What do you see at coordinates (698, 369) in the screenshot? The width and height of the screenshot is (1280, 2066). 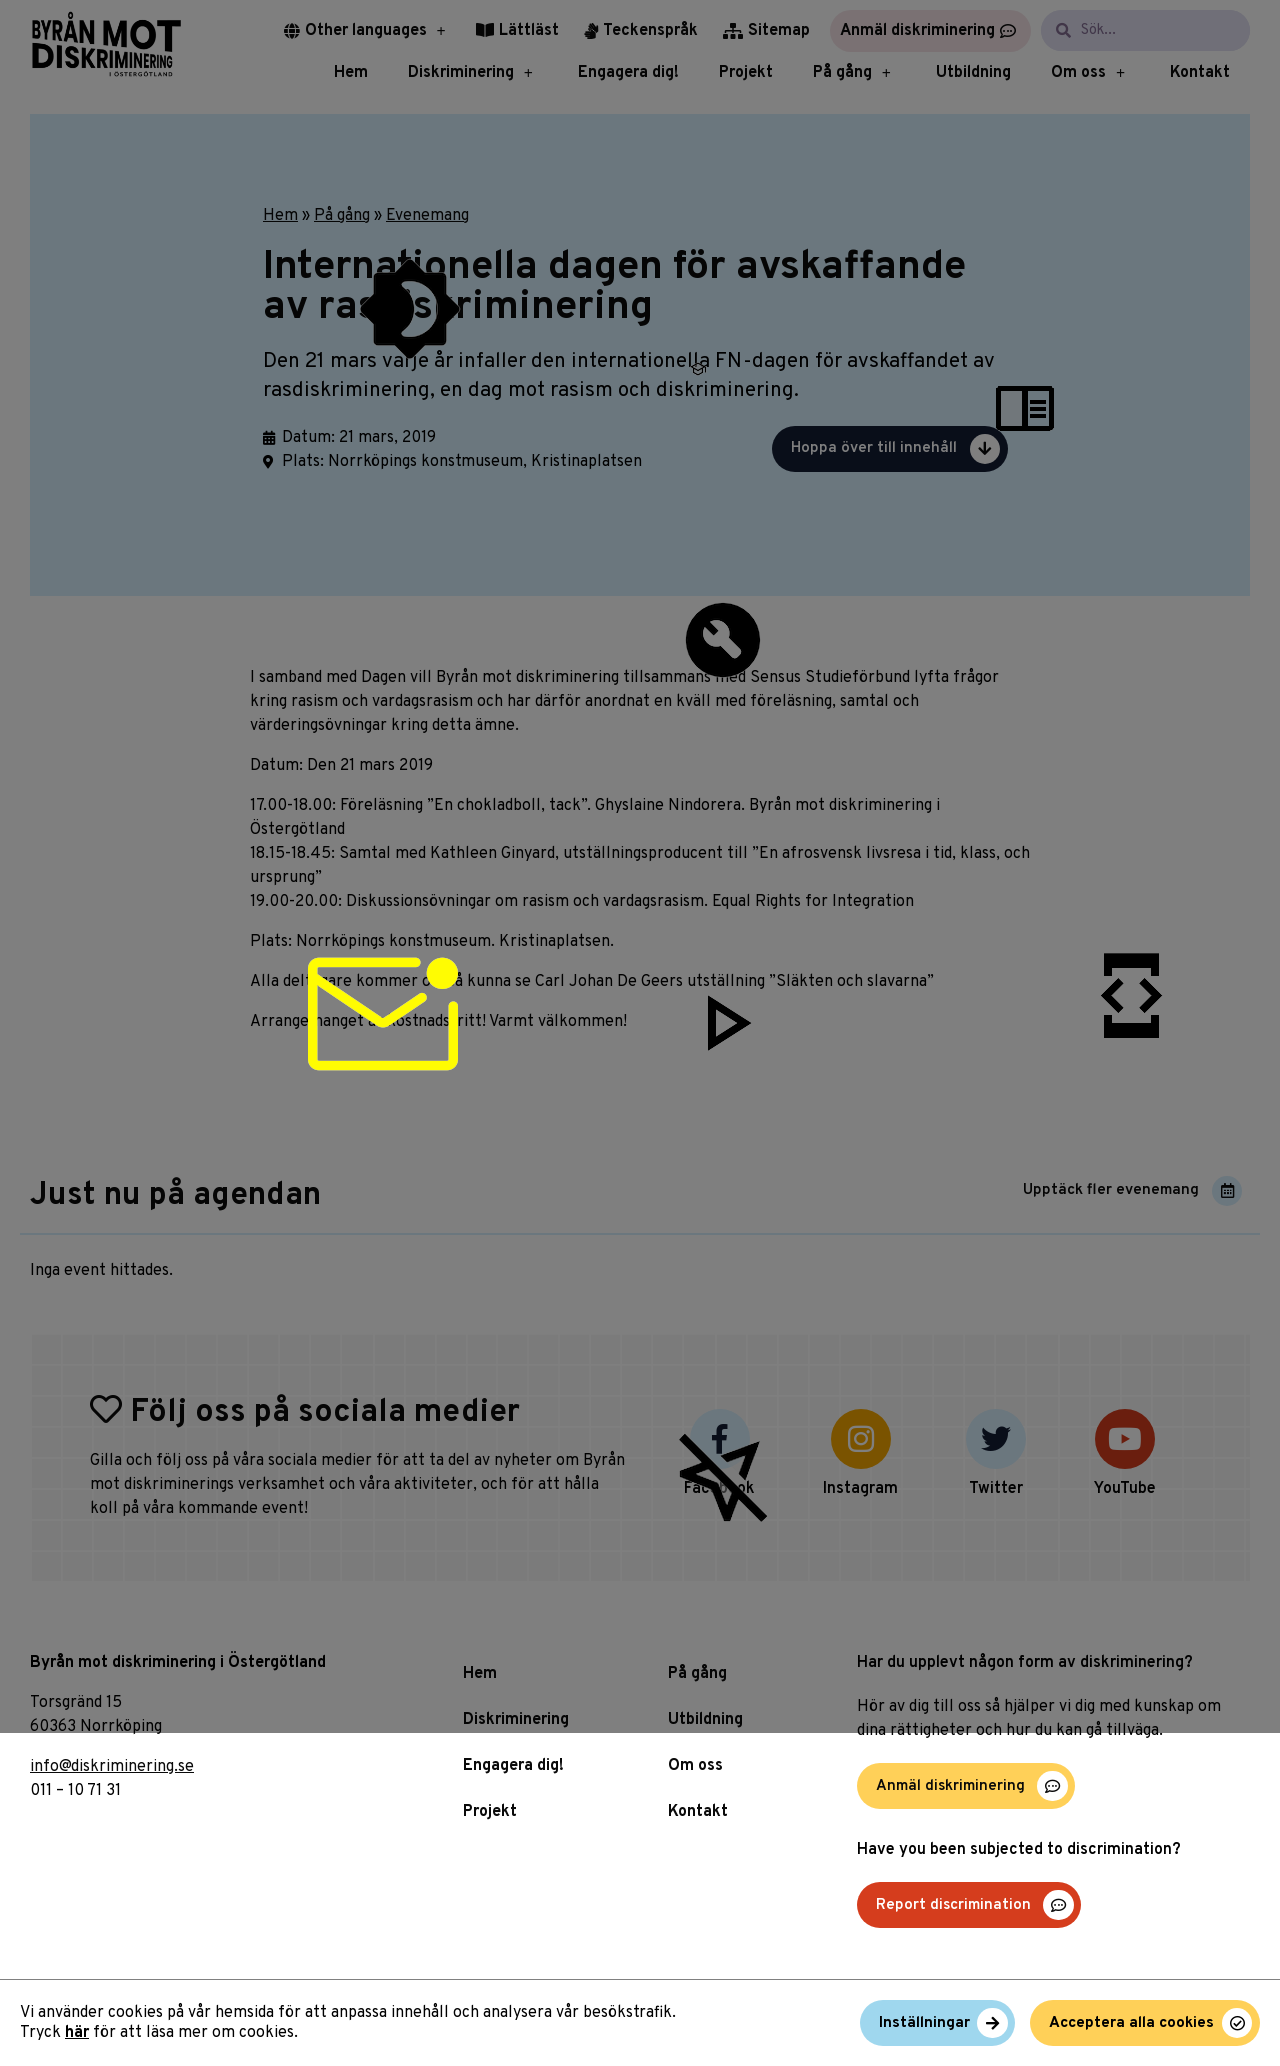 I see `access education or school-related features` at bounding box center [698, 369].